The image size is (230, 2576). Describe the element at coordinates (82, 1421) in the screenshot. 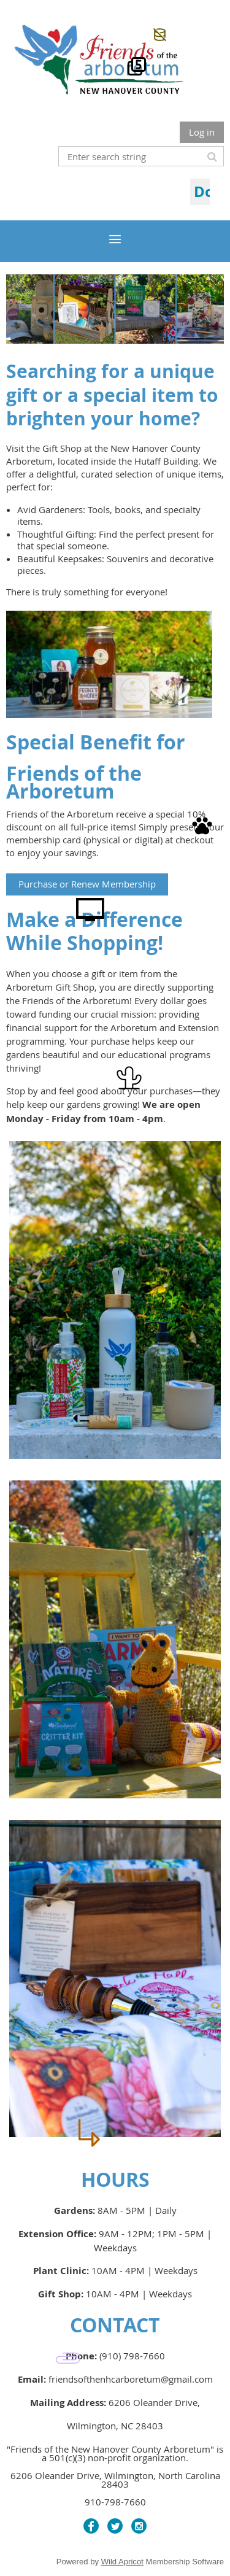

I see `decrease text indentation` at that location.